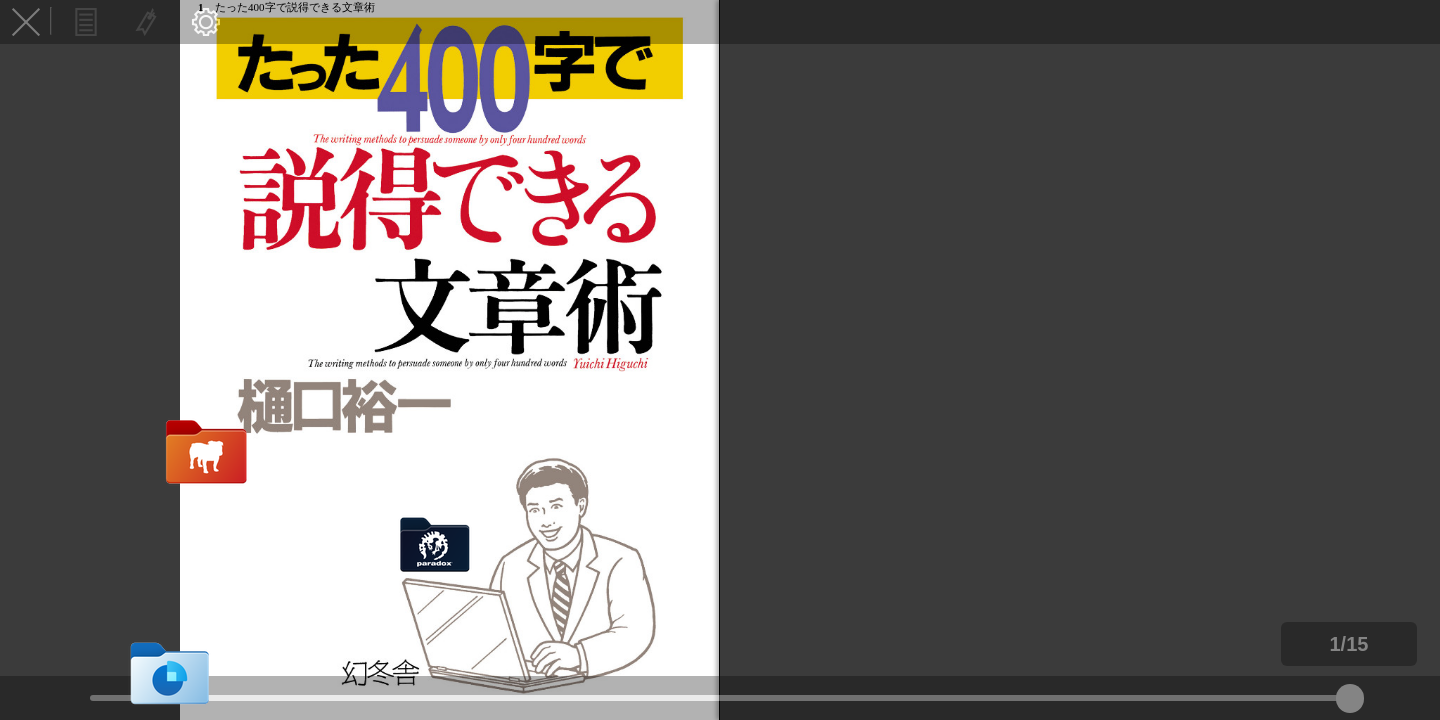 The image size is (1440, 720). Describe the element at coordinates (206, 454) in the screenshot. I see `open bullguard antivirus folder` at that location.